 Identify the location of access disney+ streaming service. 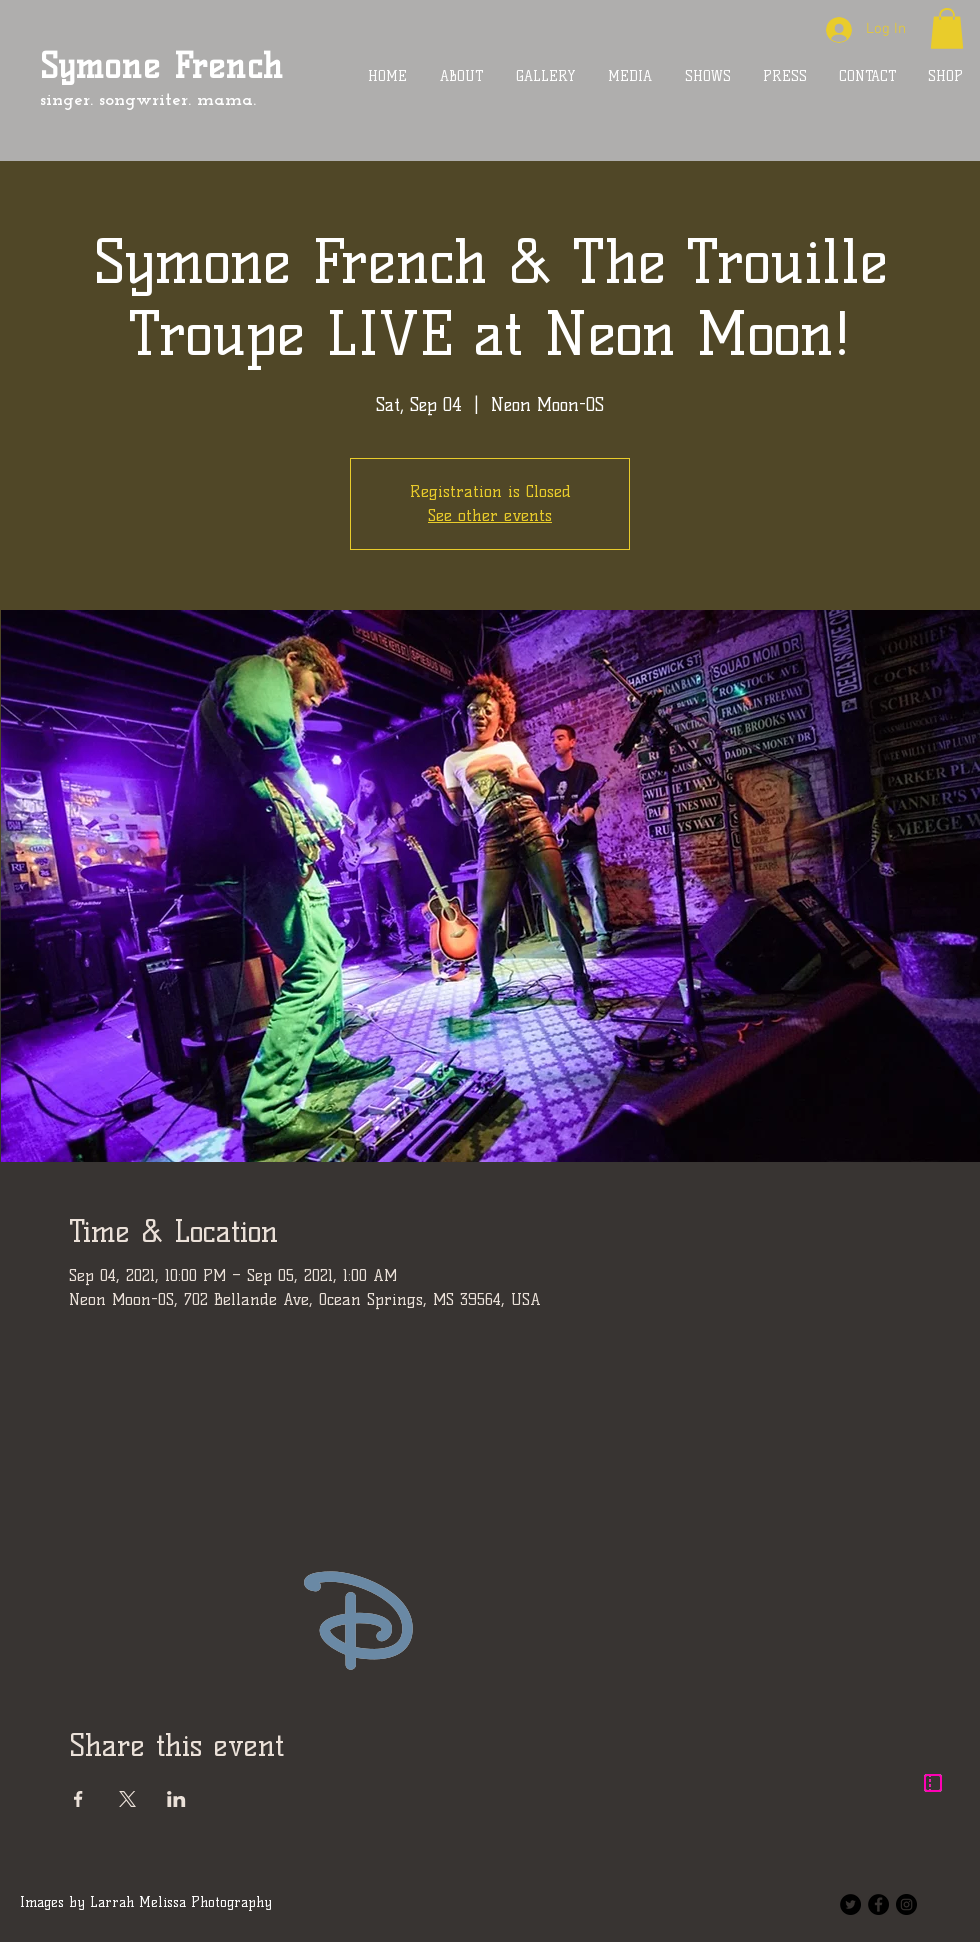
(361, 1618).